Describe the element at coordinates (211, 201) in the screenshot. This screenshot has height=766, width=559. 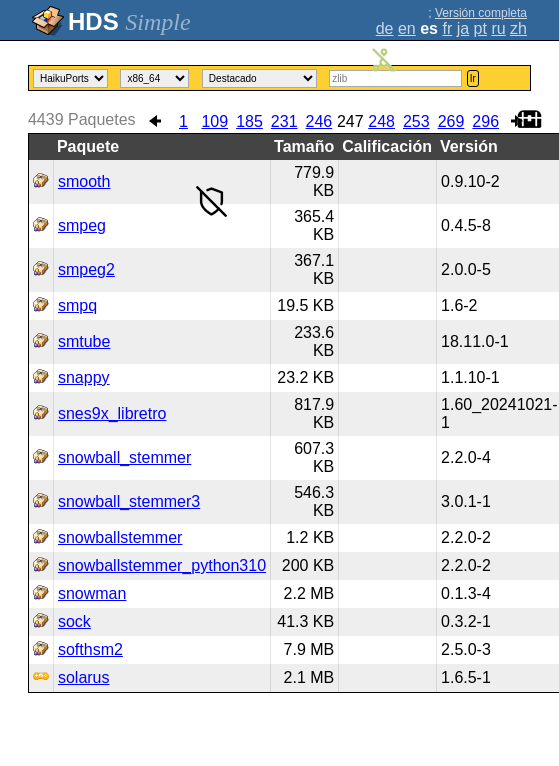
I see `security or protection is disabled` at that location.